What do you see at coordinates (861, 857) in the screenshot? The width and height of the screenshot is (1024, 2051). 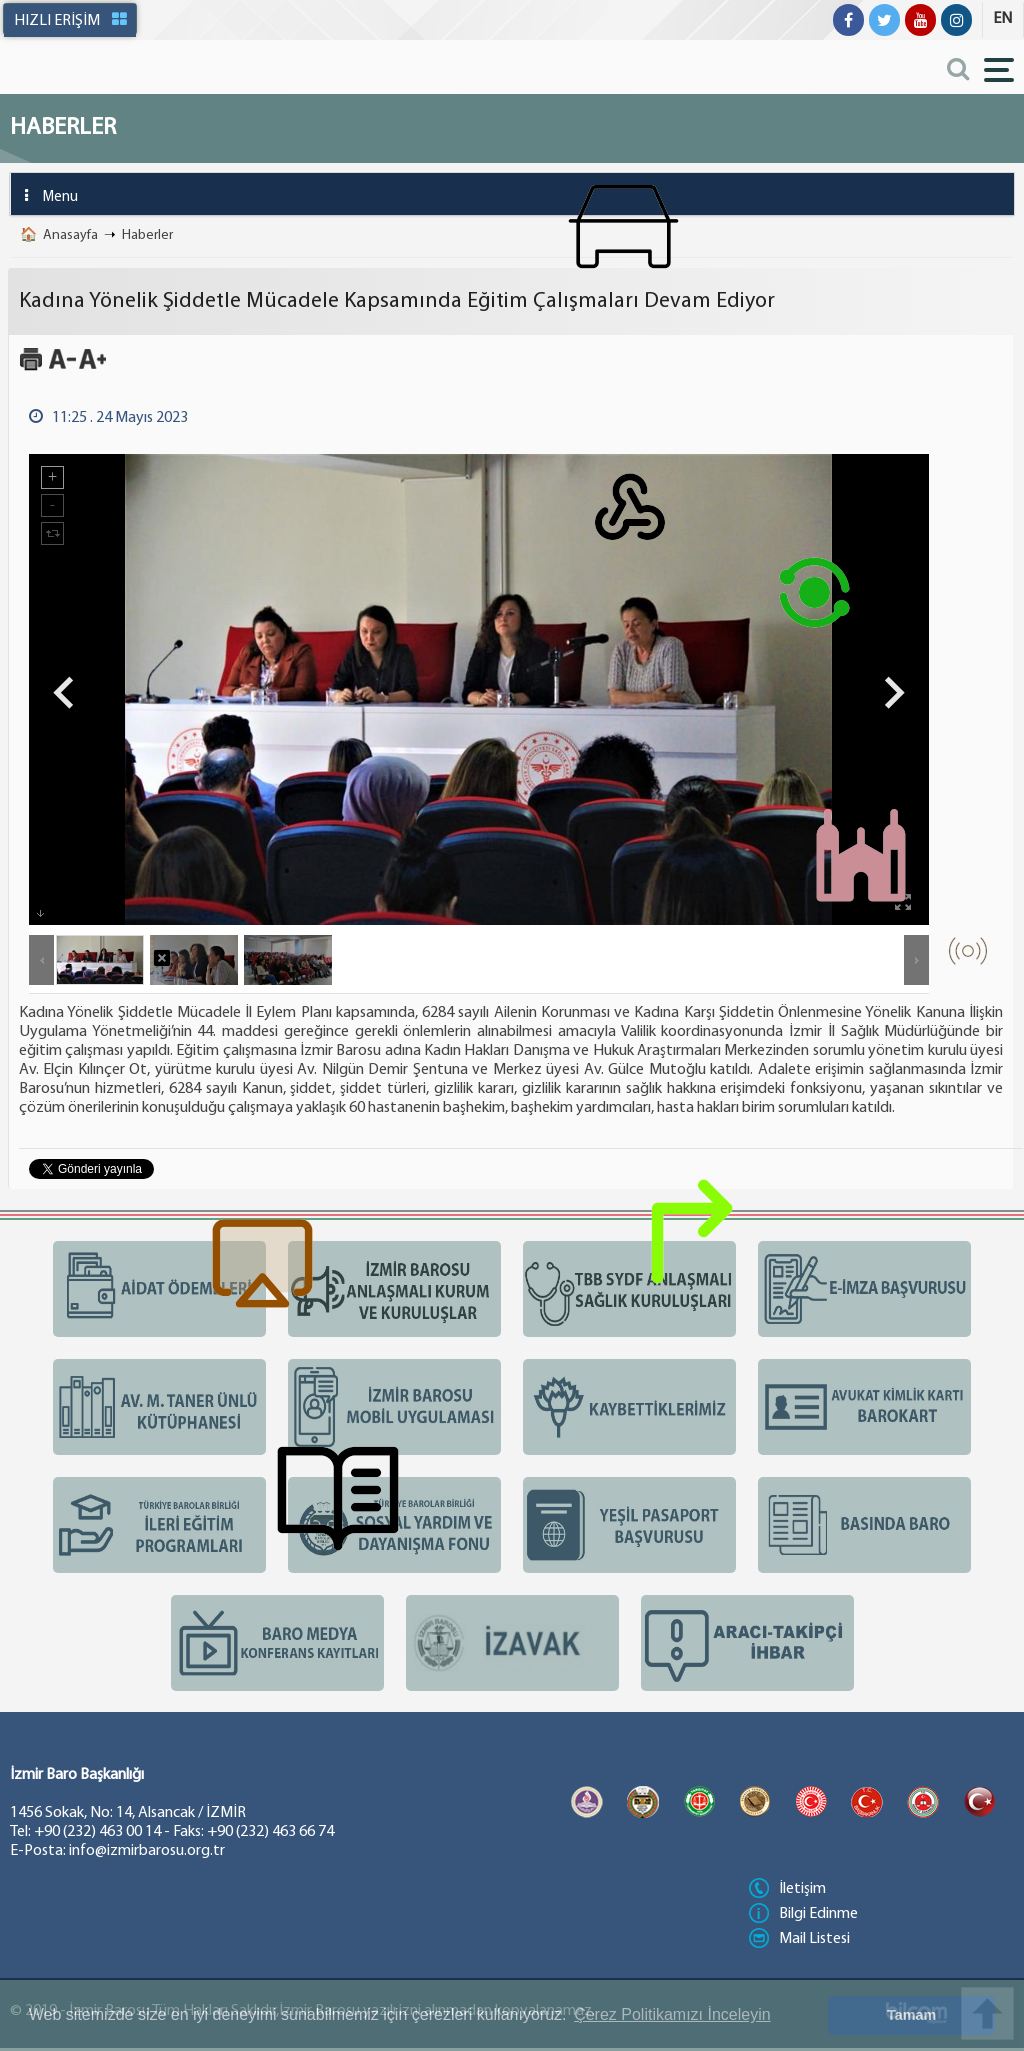 I see `find nearby synagogues` at bounding box center [861, 857].